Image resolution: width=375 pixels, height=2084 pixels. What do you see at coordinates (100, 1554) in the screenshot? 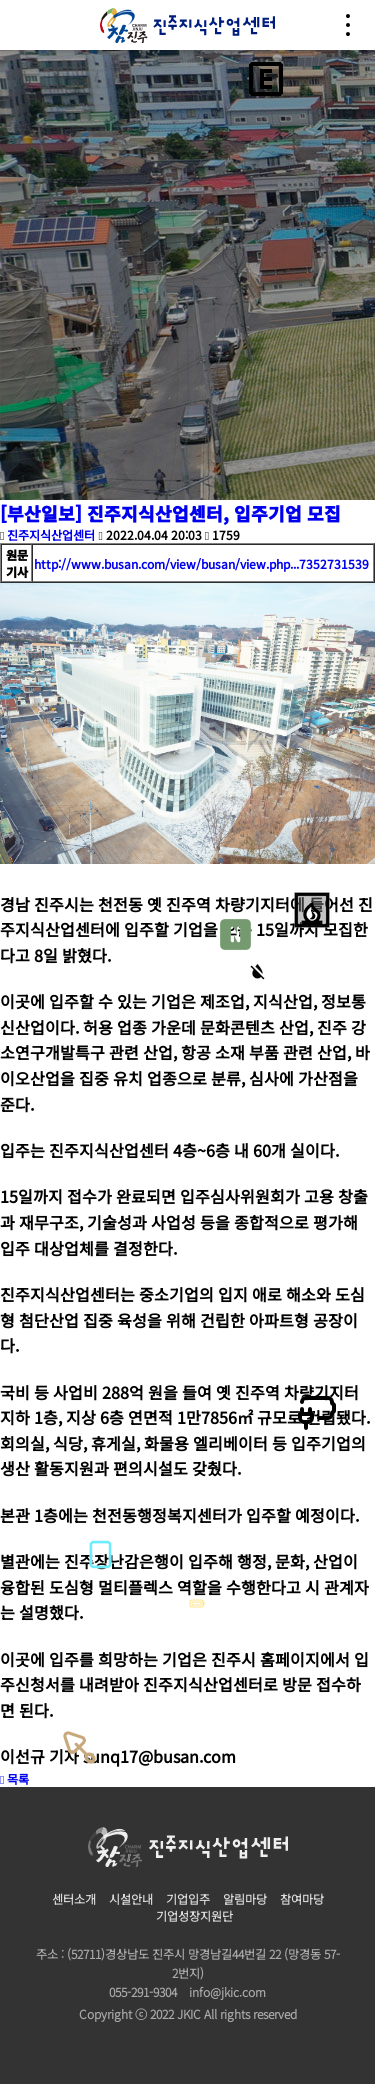
I see `represents a vertical card or panel layout` at bounding box center [100, 1554].